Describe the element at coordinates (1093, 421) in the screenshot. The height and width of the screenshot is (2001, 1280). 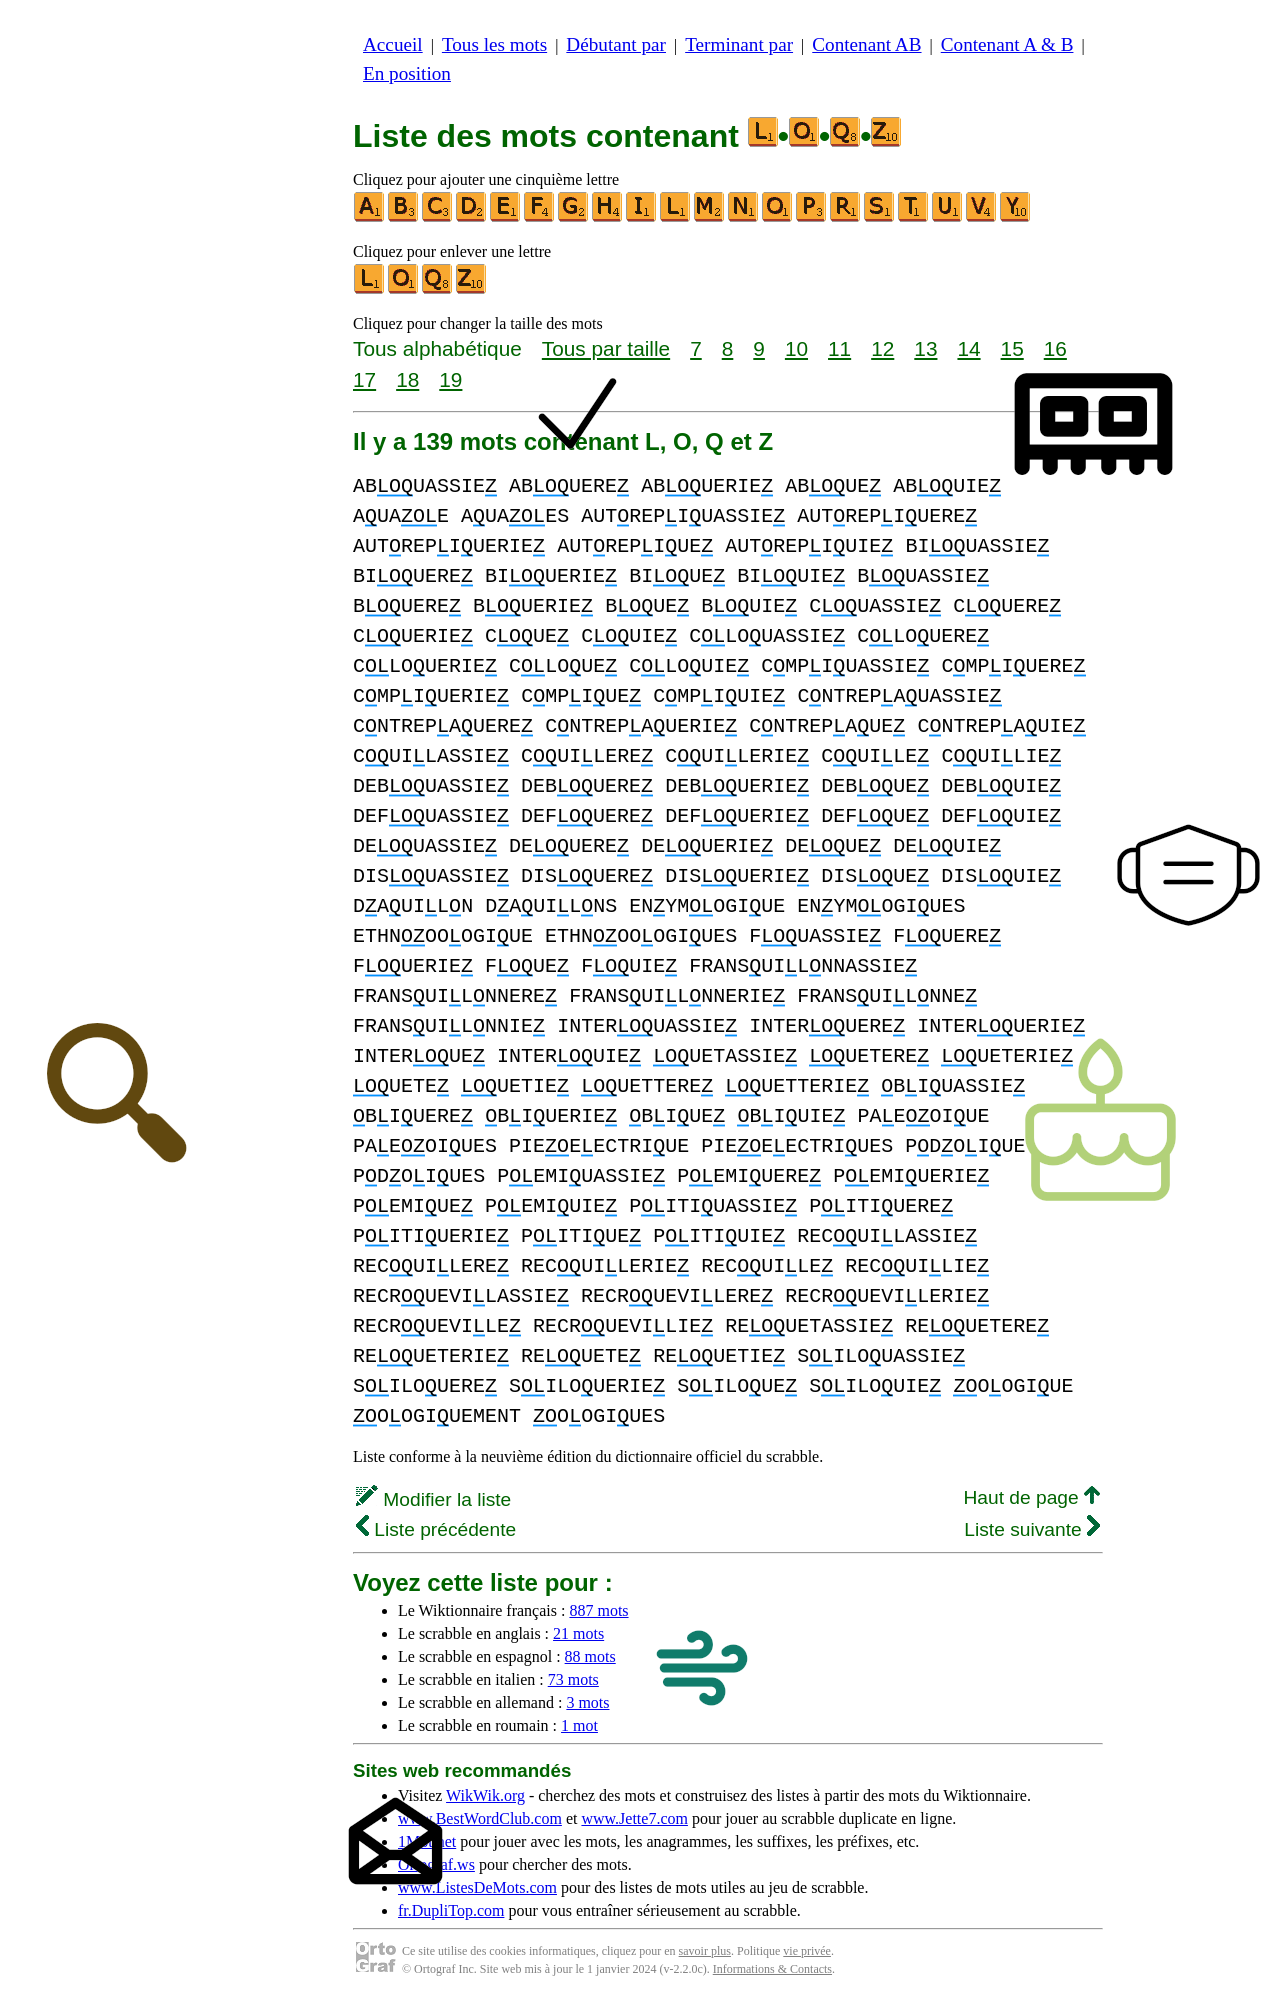
I see `view device memory or RAM usage` at that location.